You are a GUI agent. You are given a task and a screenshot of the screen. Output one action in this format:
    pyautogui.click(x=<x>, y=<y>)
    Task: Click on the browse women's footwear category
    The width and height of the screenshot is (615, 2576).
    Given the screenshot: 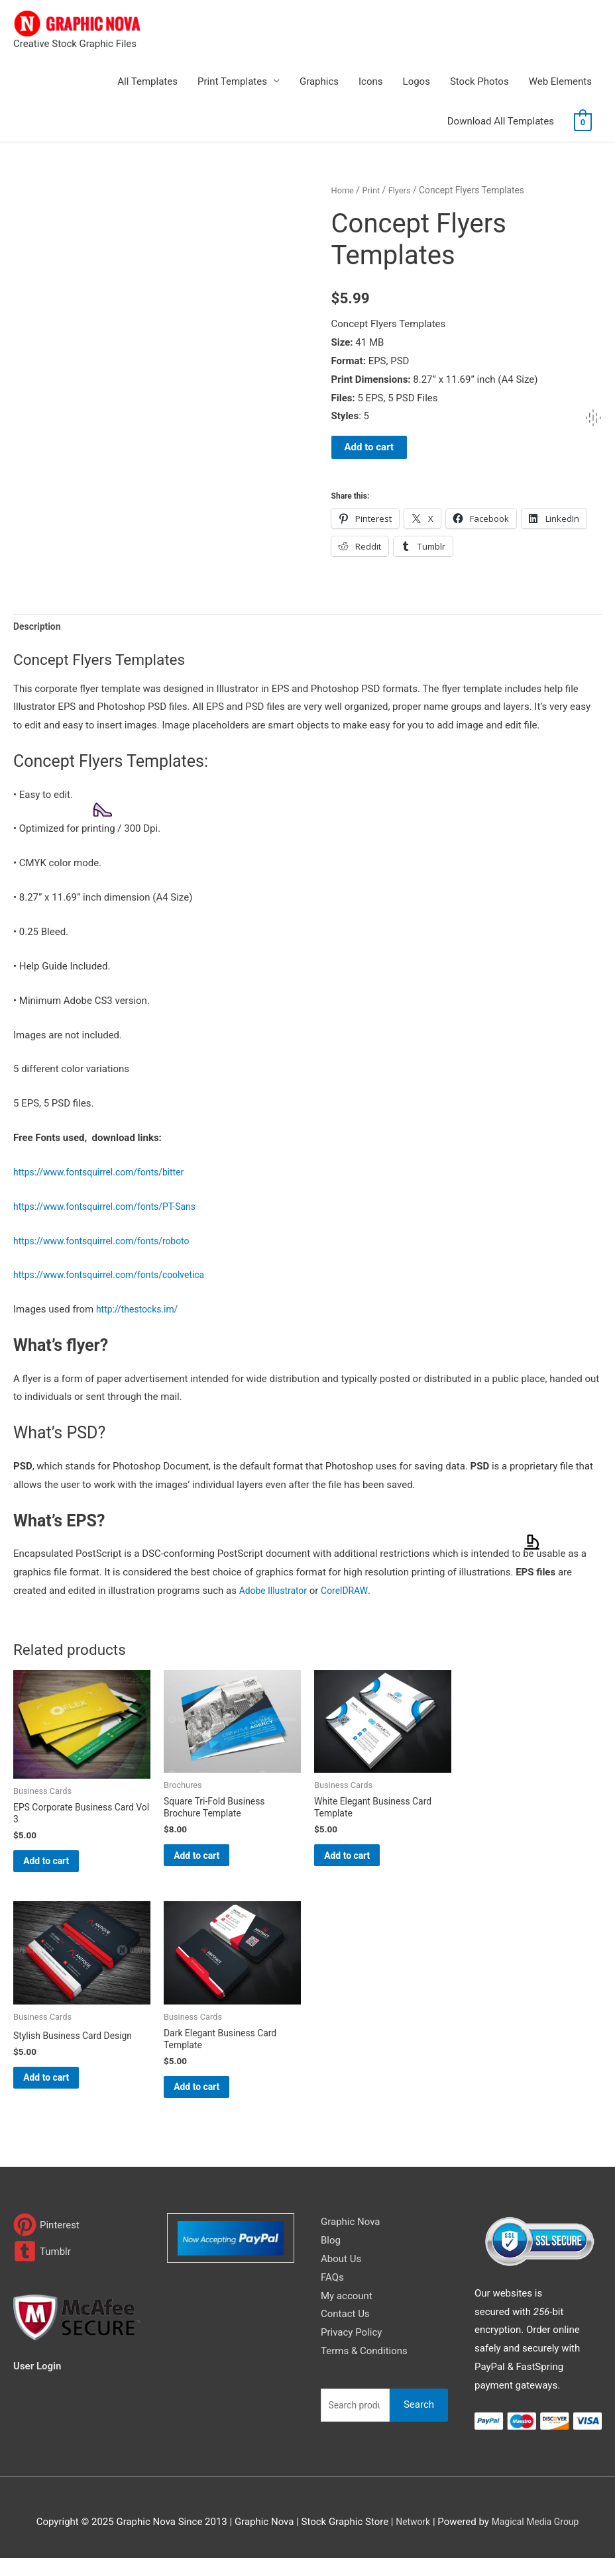 What is the action you would take?
    pyautogui.click(x=101, y=810)
    